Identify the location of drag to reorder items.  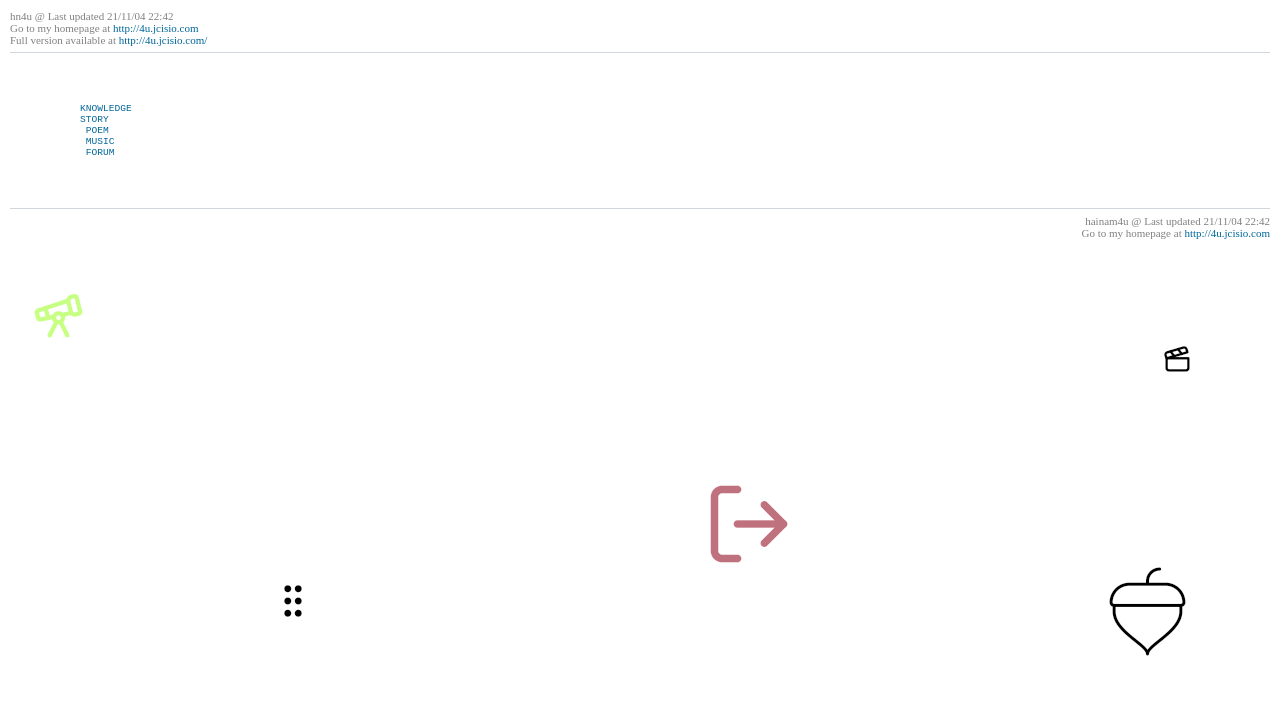
(293, 601).